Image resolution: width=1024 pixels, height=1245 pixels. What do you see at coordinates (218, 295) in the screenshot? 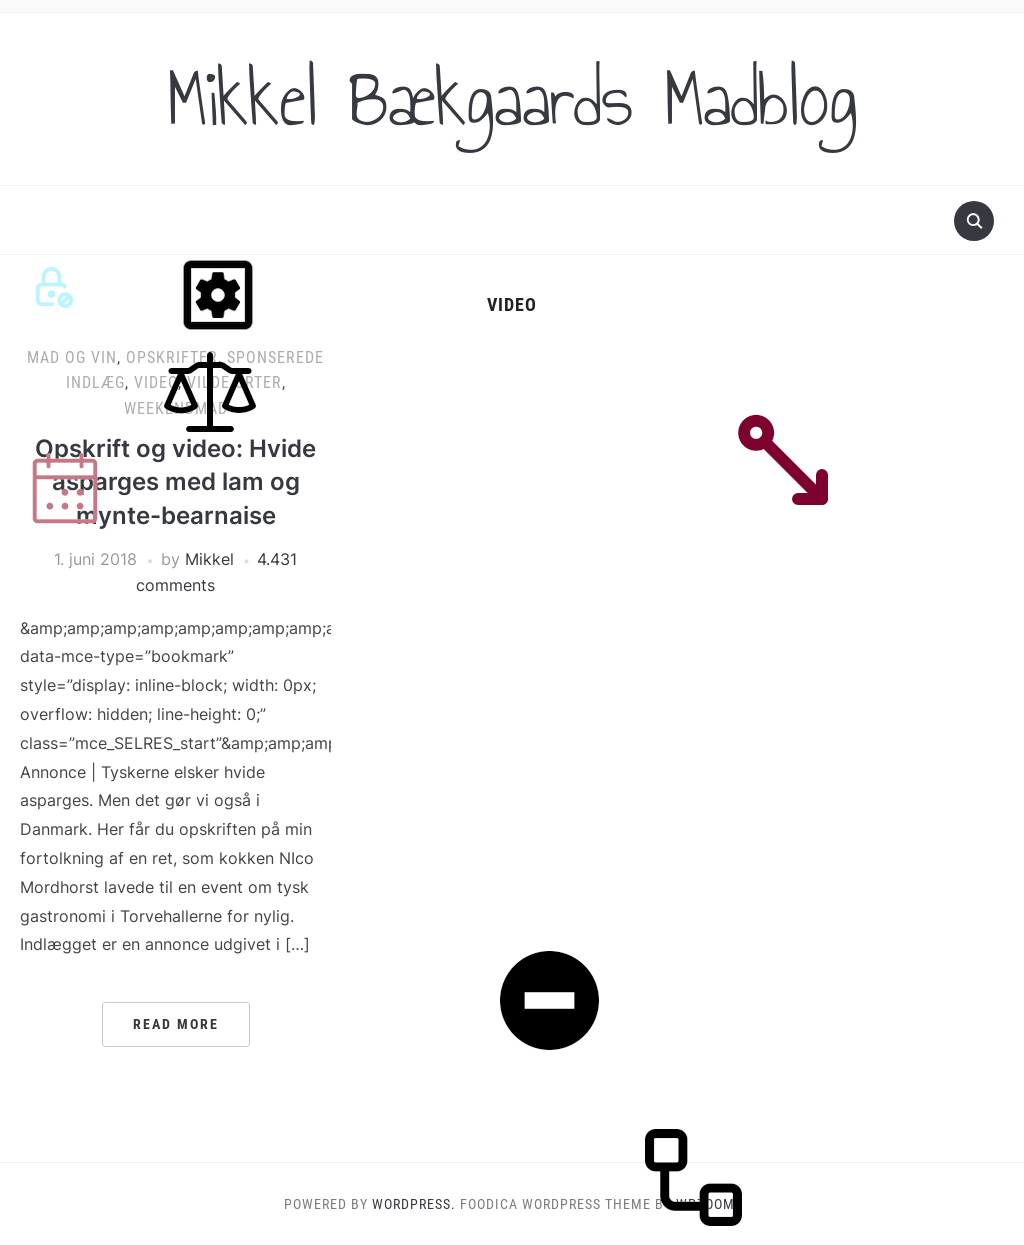
I see `access application settings` at bounding box center [218, 295].